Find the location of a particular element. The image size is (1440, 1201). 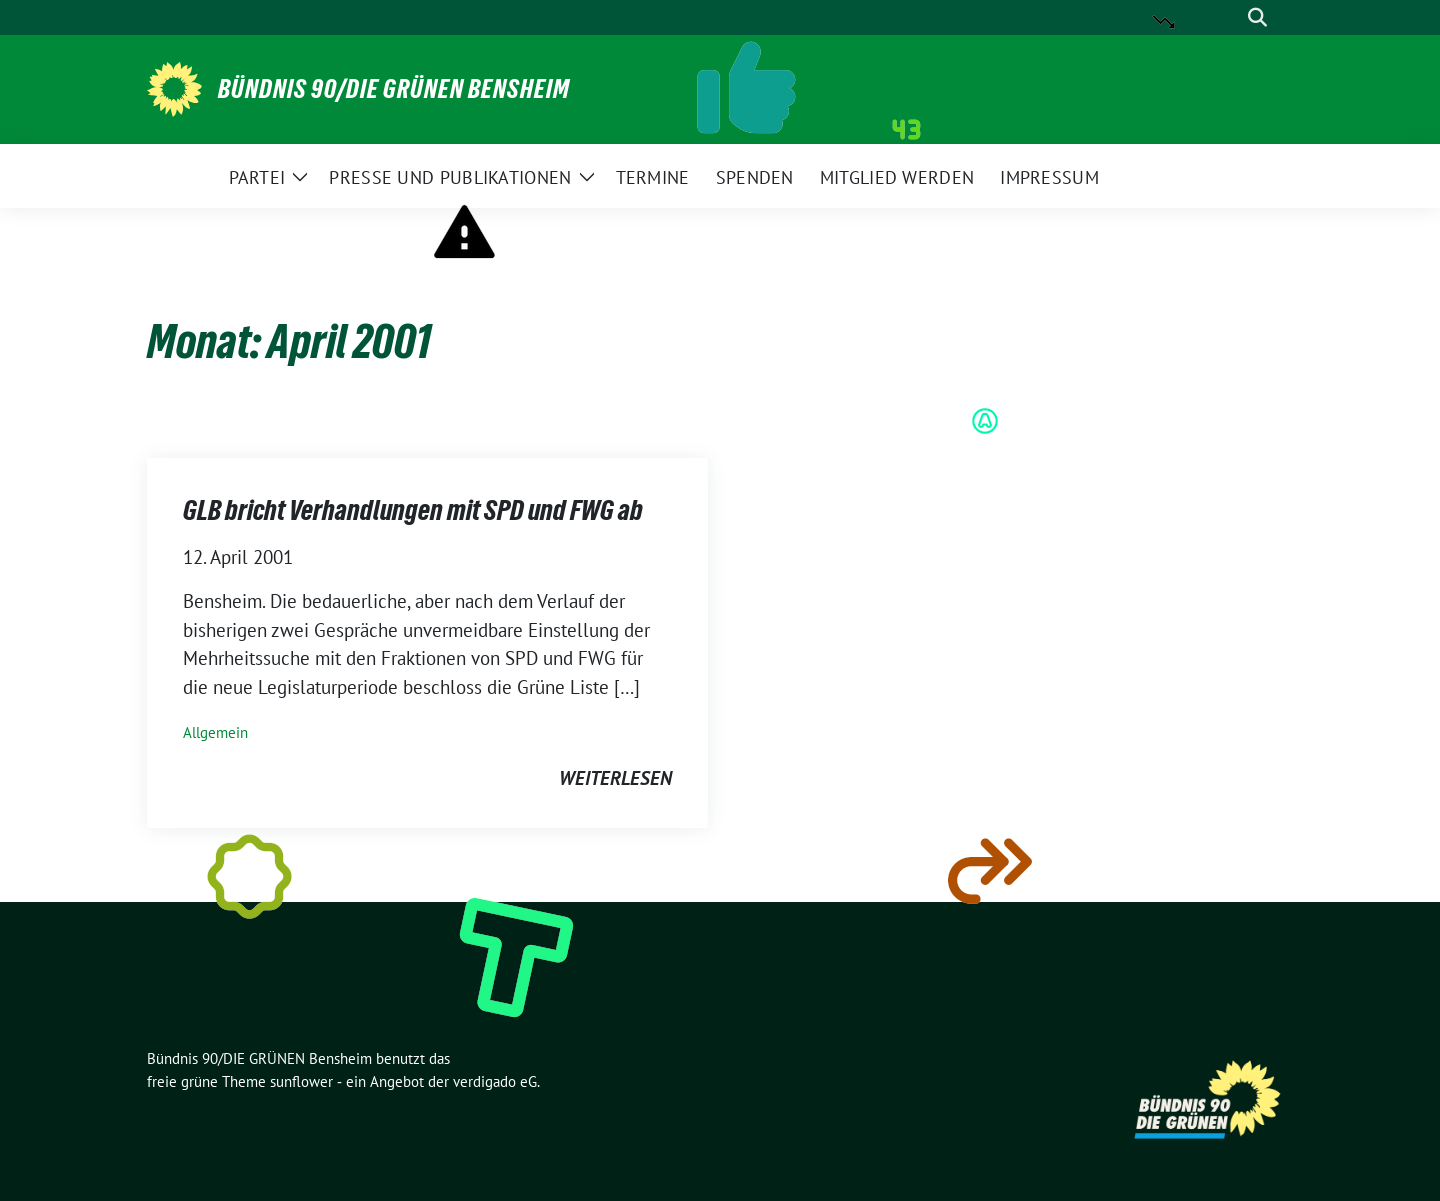

sign in with OAuth authentication is located at coordinates (985, 421).